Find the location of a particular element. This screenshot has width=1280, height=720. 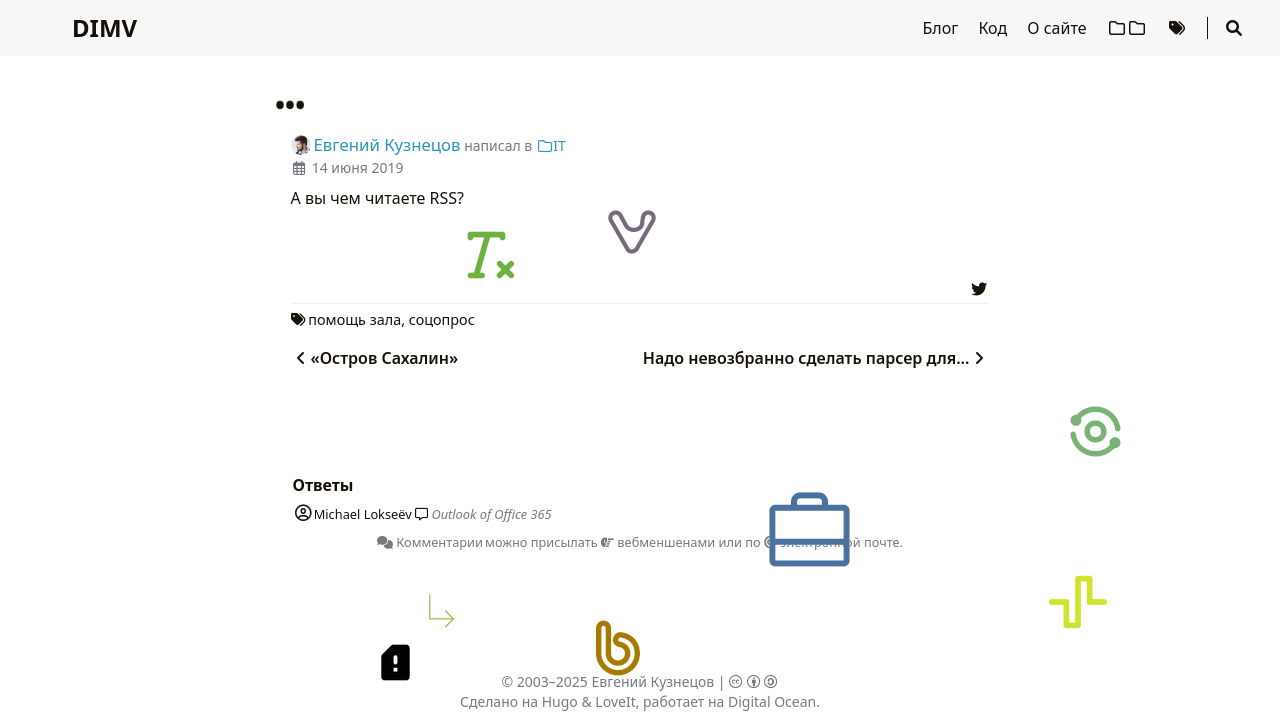

open vivaldi browser is located at coordinates (632, 232).